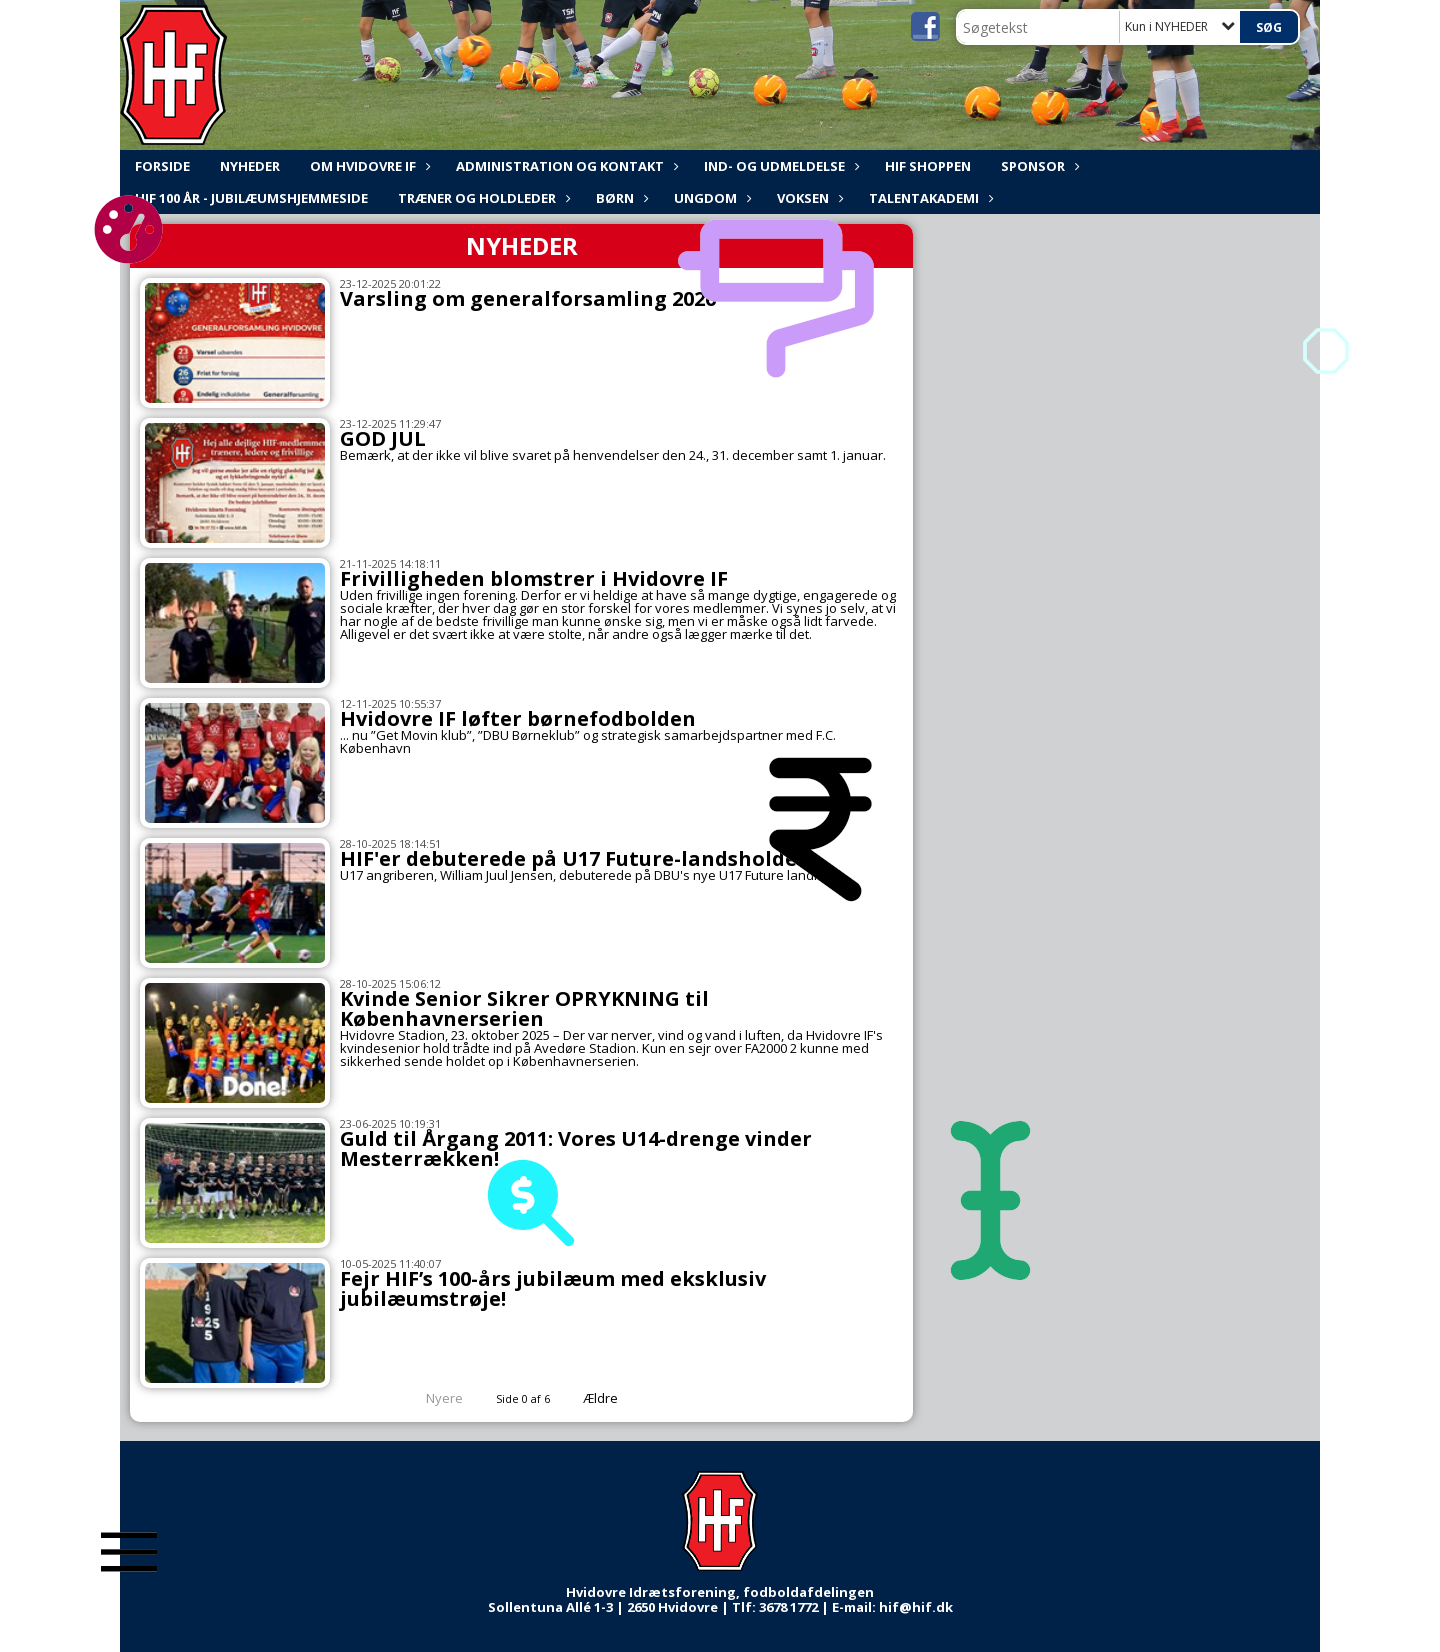  What do you see at coordinates (129, 1552) in the screenshot?
I see `open navigation menu` at bounding box center [129, 1552].